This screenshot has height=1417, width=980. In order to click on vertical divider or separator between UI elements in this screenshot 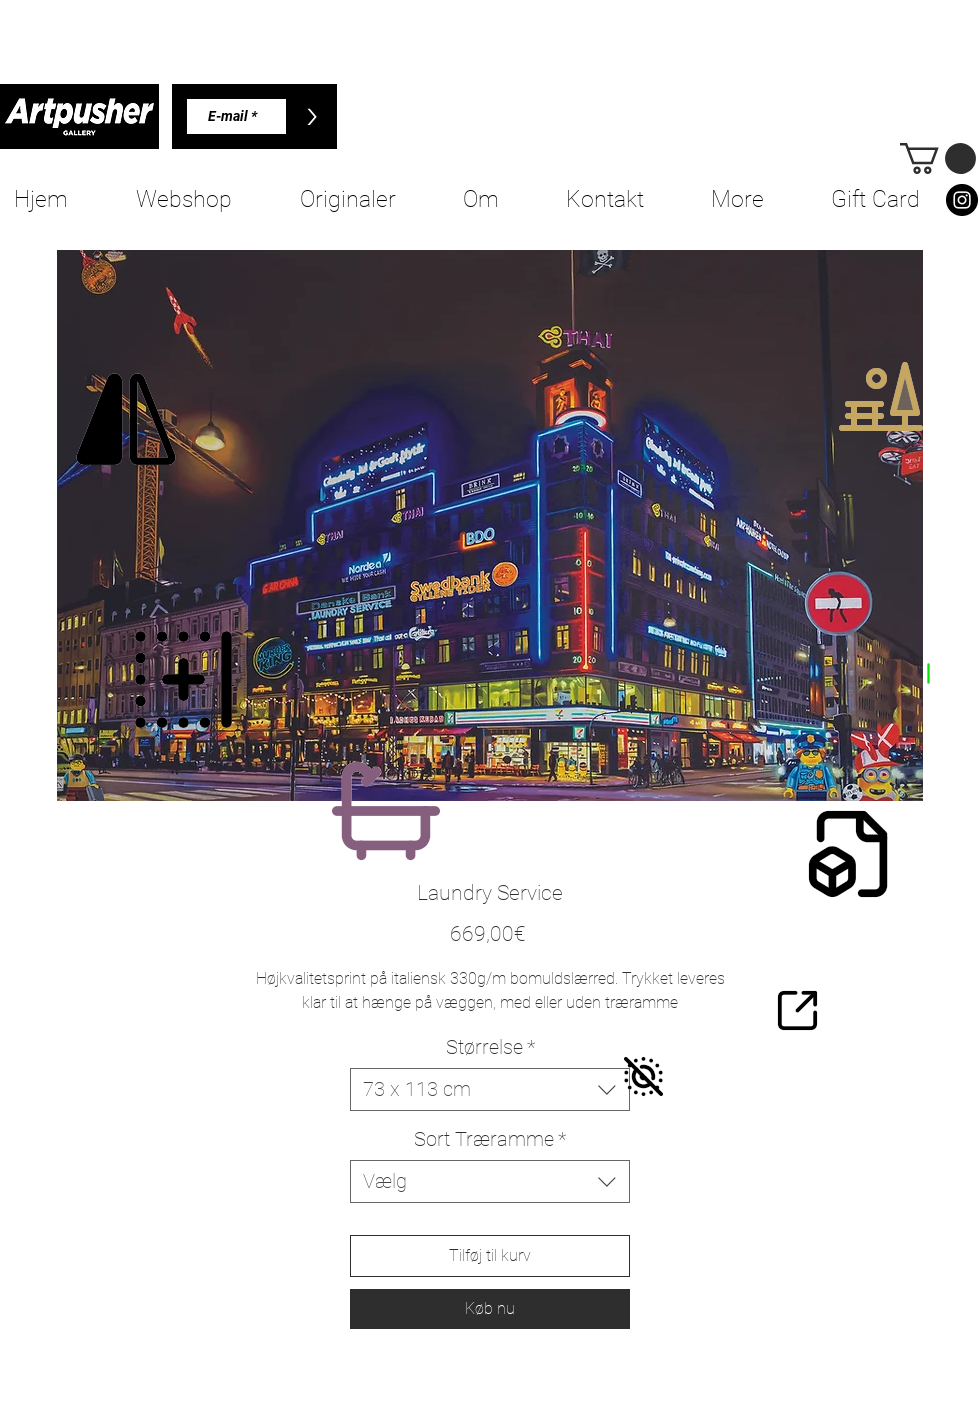, I will do `click(928, 673)`.